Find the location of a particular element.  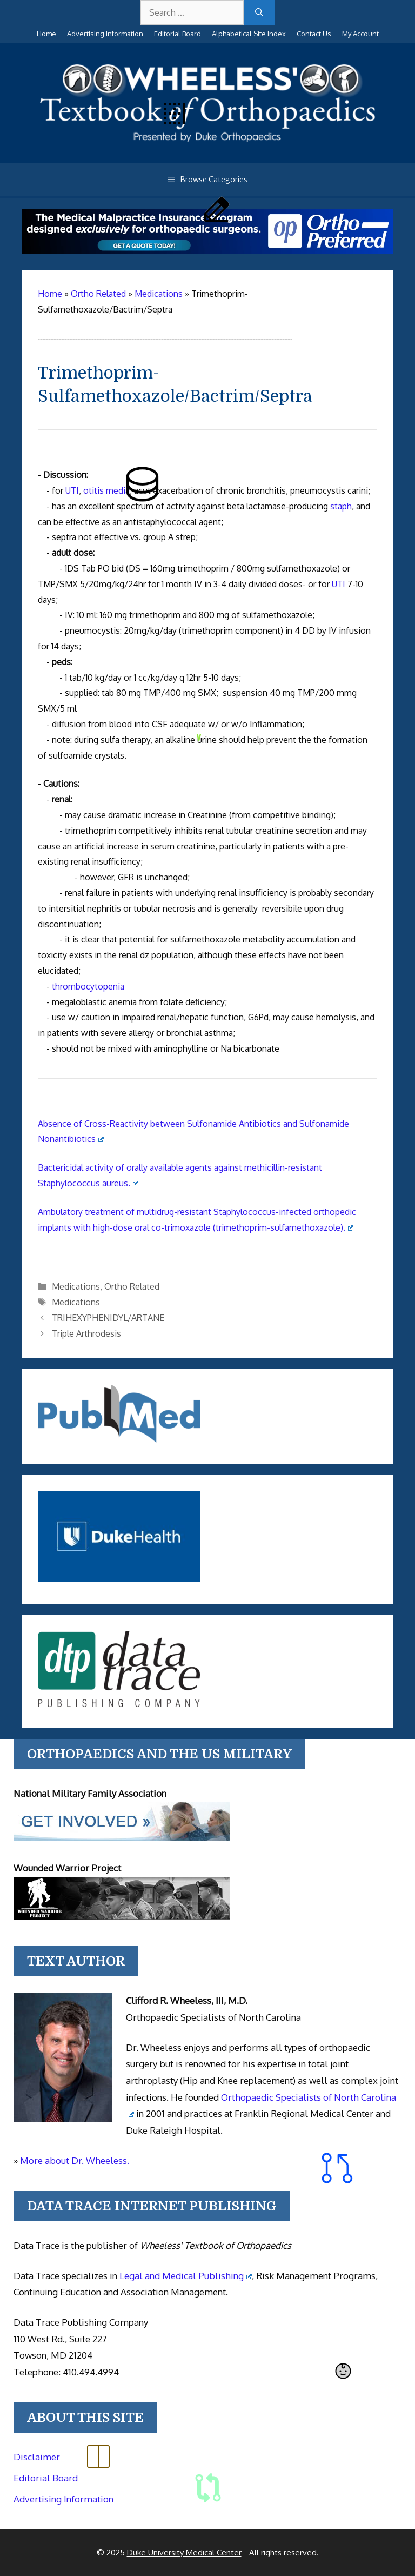

split view horizontally is located at coordinates (98, 2457).